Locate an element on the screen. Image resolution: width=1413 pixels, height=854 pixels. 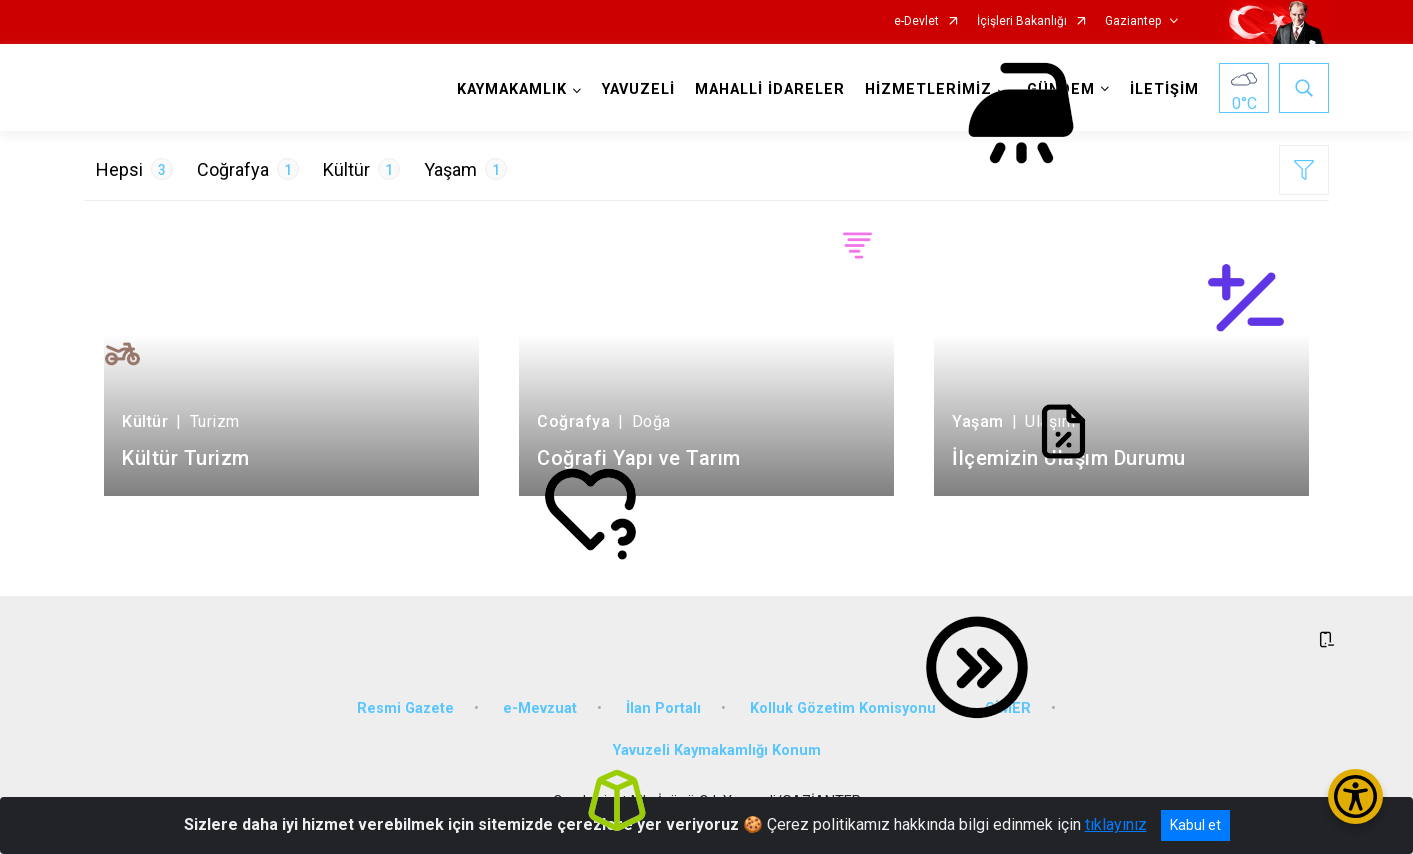
view document with percentage or discount details is located at coordinates (1063, 431).